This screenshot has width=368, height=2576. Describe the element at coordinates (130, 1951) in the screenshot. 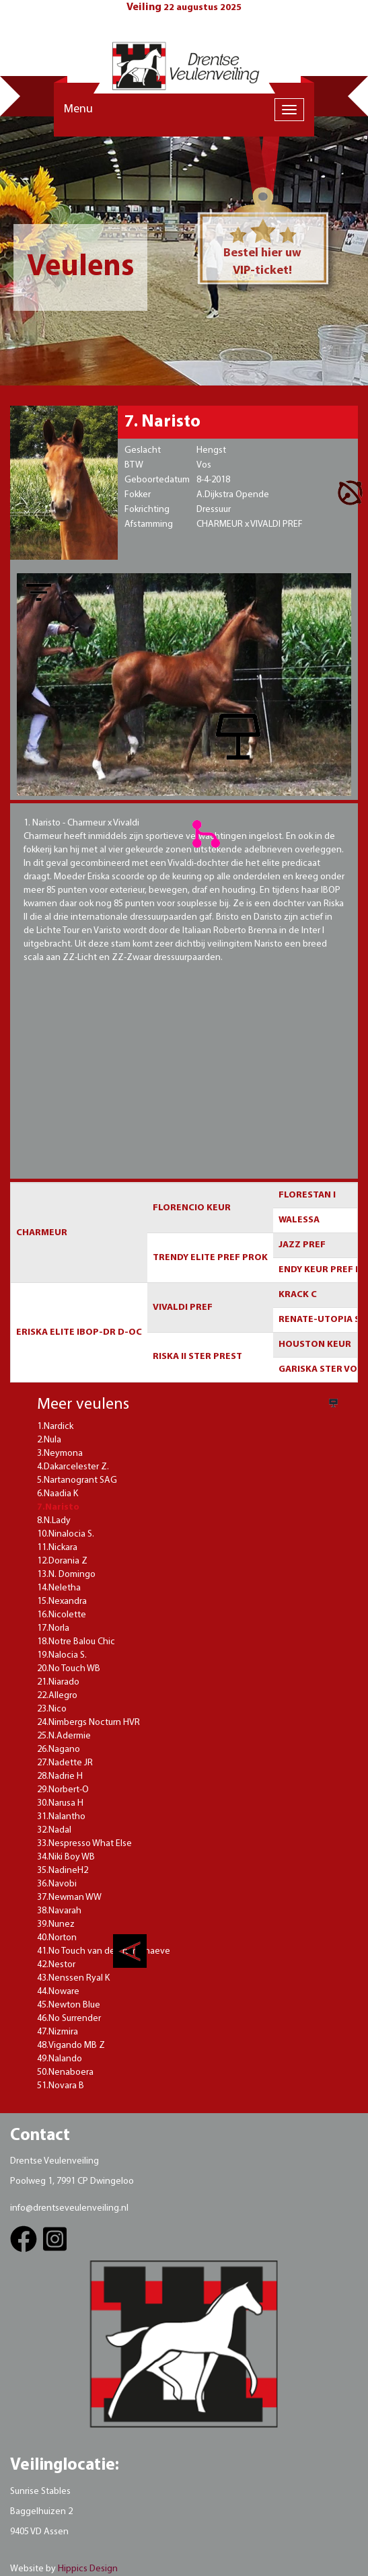

I see `aerospike database logo` at that location.